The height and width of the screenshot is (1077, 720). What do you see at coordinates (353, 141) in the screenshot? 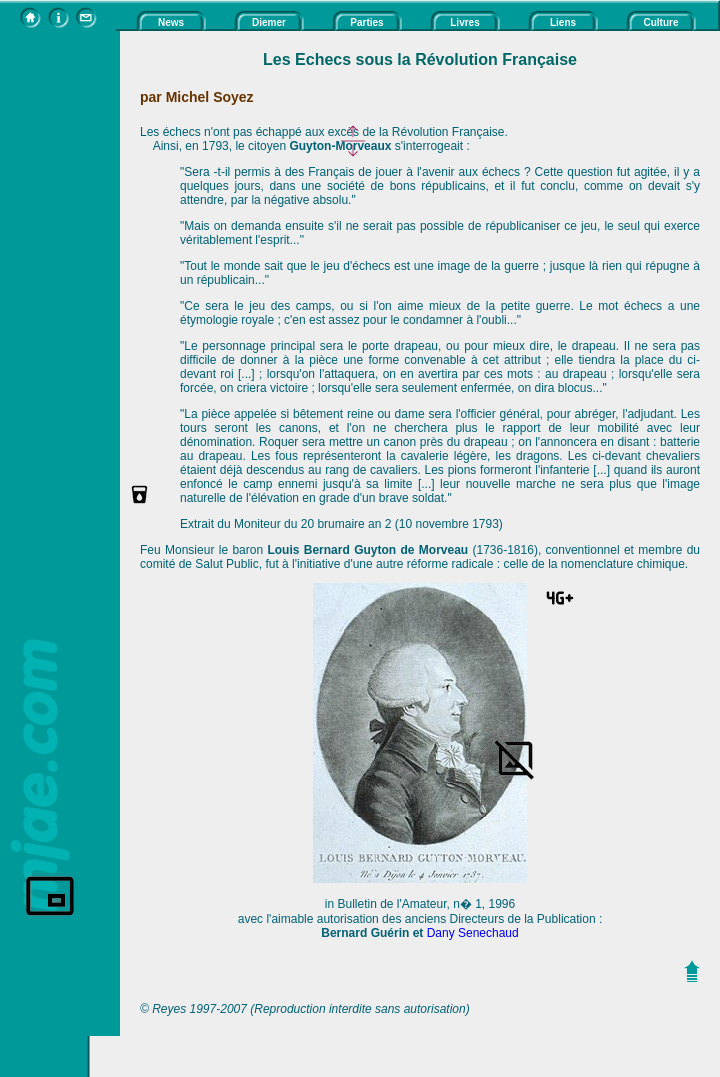
I see `expand content vertically` at bounding box center [353, 141].